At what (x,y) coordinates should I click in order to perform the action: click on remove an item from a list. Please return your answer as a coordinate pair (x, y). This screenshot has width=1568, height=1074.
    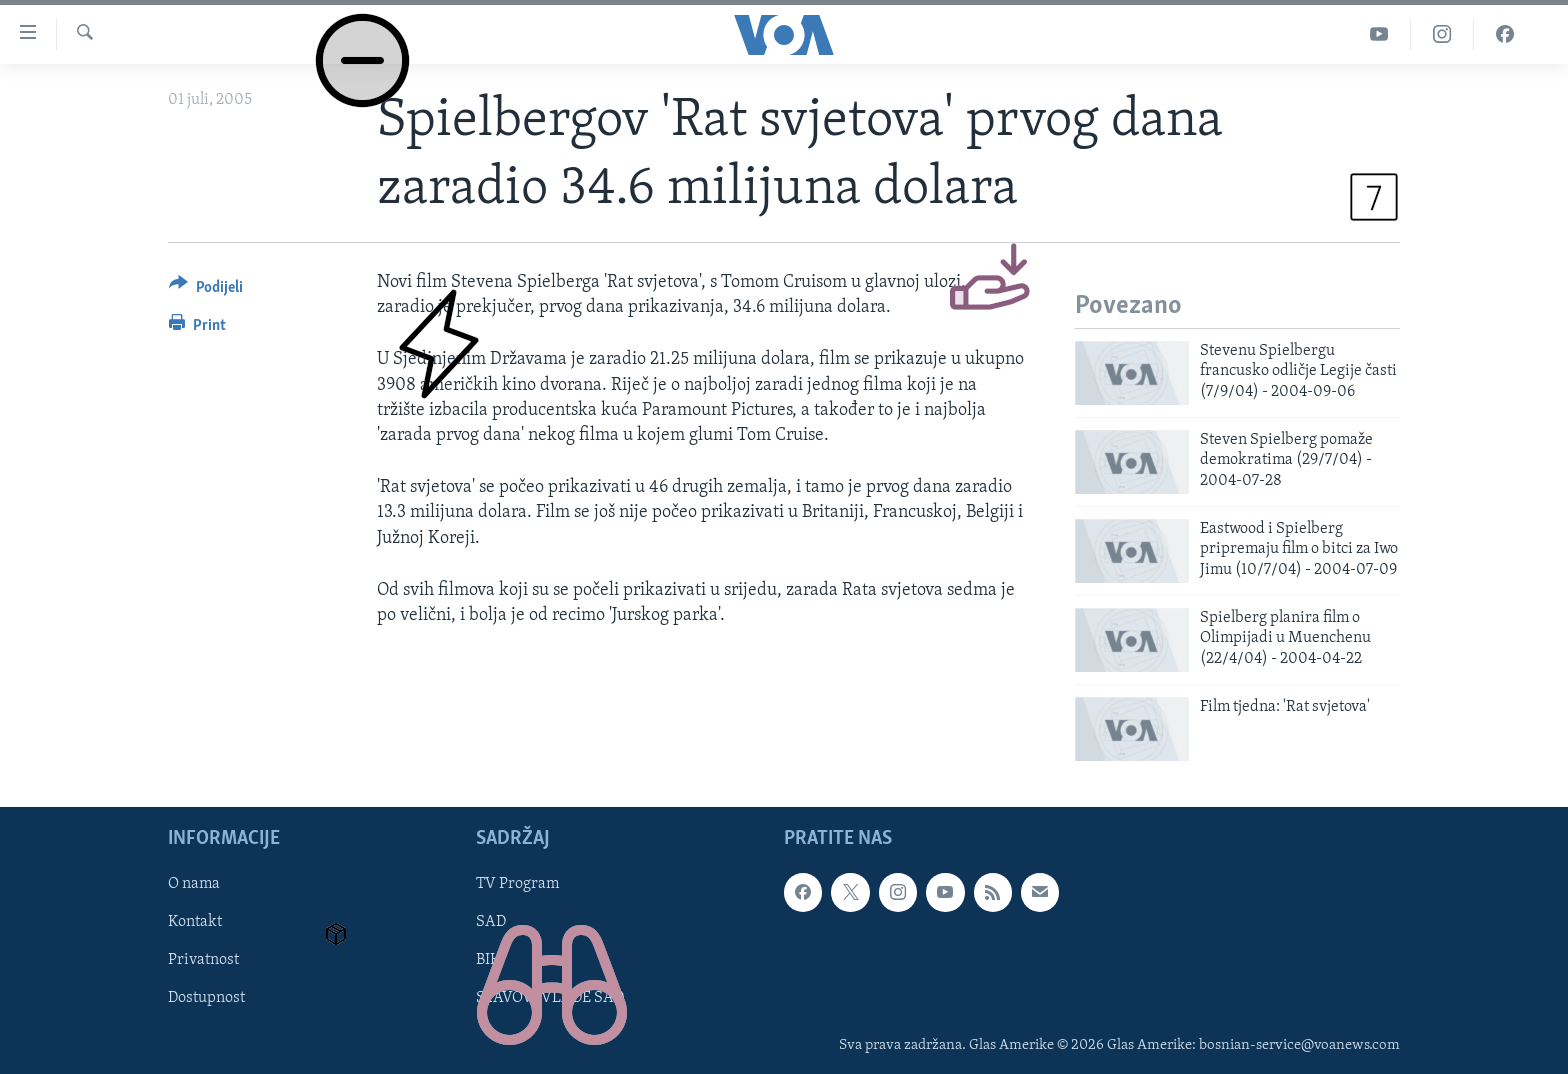
    Looking at the image, I should click on (362, 60).